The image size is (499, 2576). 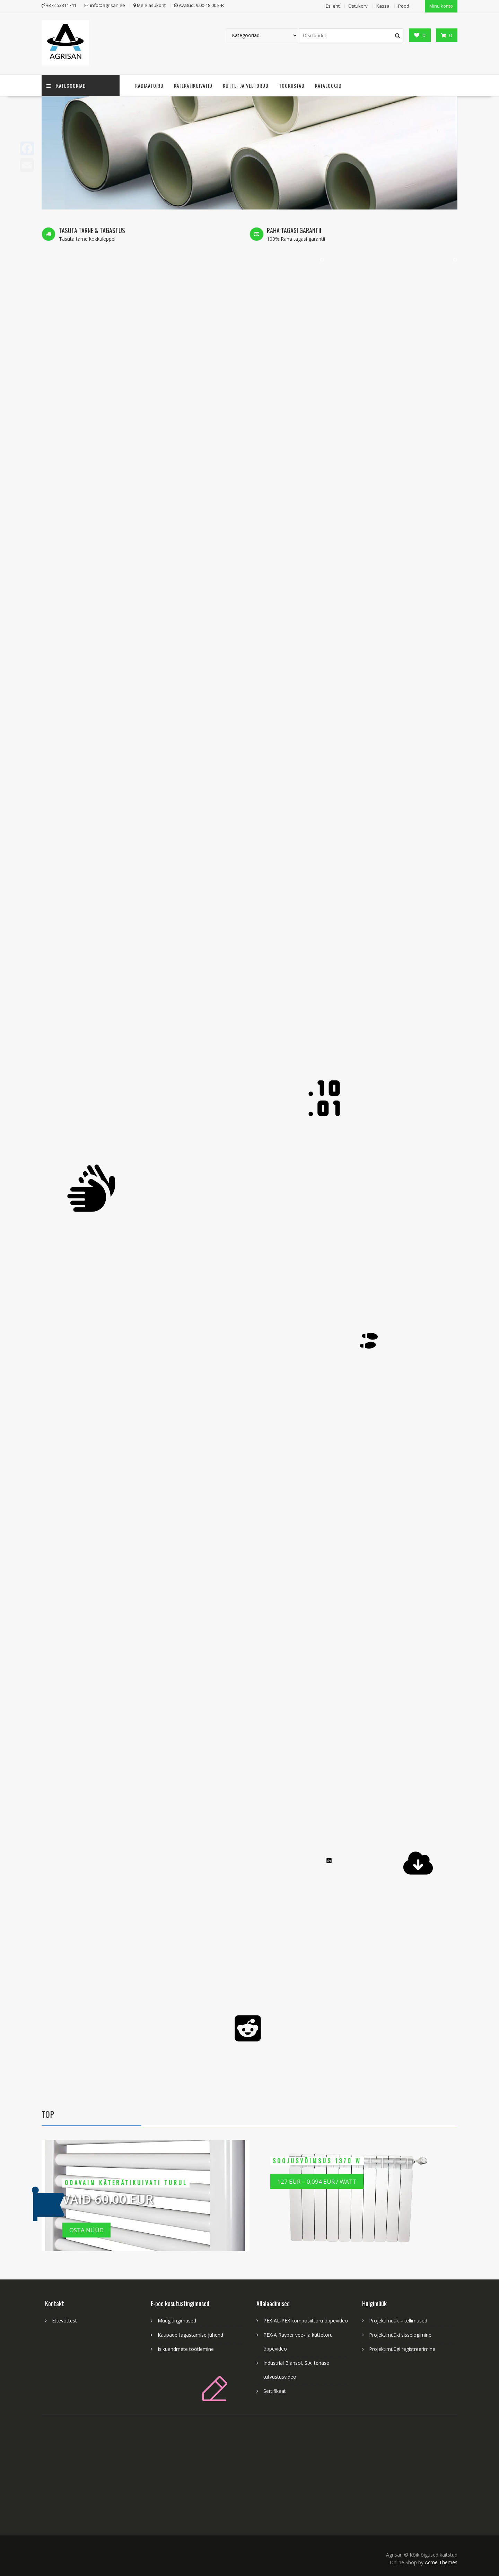 What do you see at coordinates (48, 2204) in the screenshot?
I see `font awesome brand logo` at bounding box center [48, 2204].